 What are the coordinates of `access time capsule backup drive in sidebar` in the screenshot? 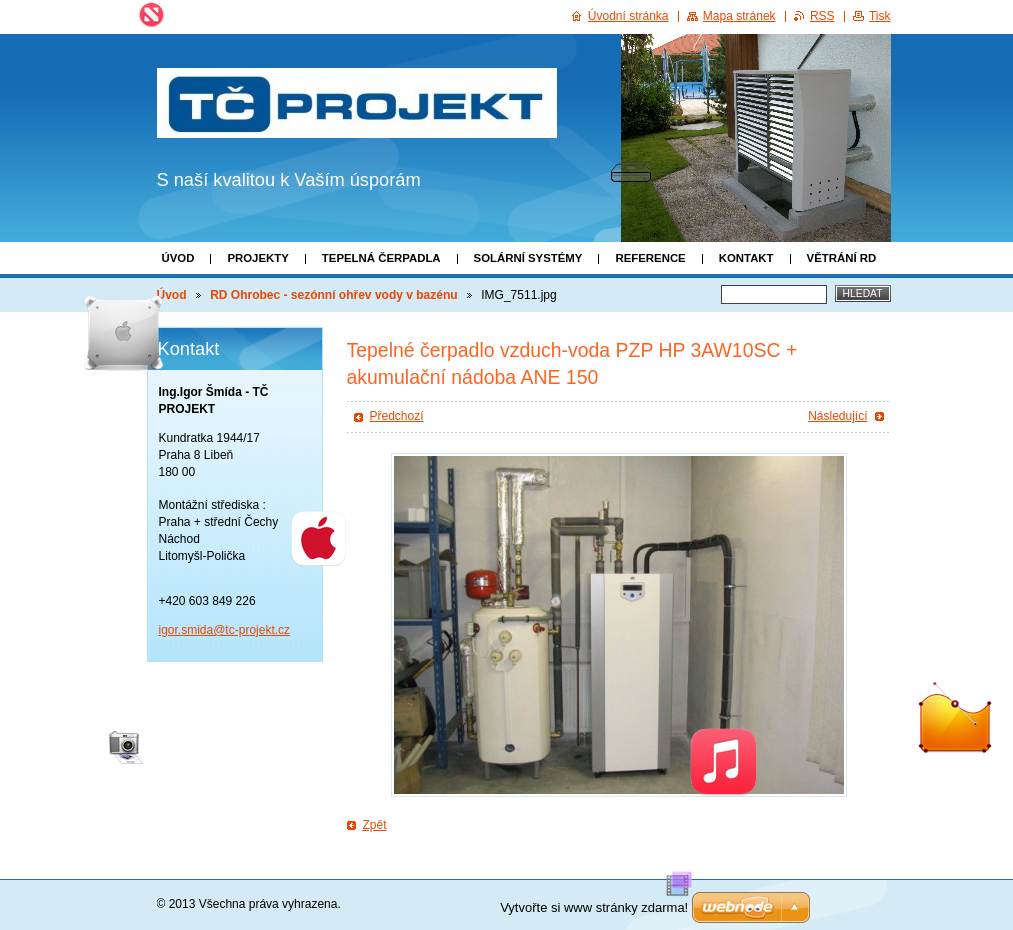 It's located at (631, 172).